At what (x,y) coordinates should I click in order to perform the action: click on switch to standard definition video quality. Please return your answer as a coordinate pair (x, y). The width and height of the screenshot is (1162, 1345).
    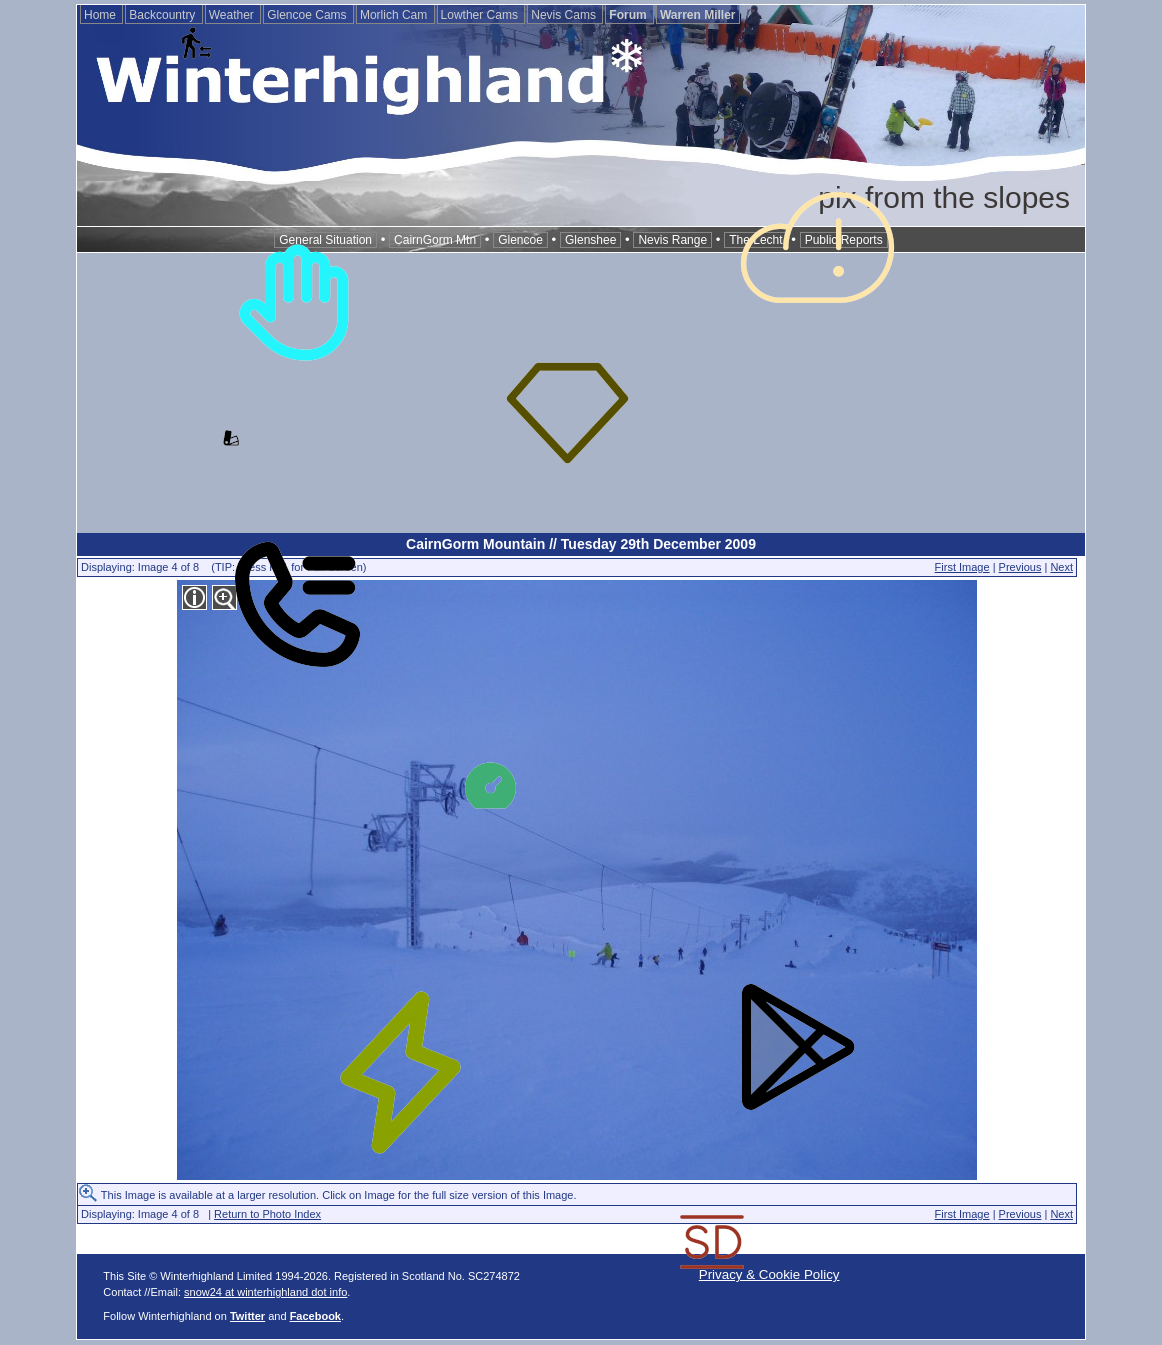
    Looking at the image, I should click on (712, 1242).